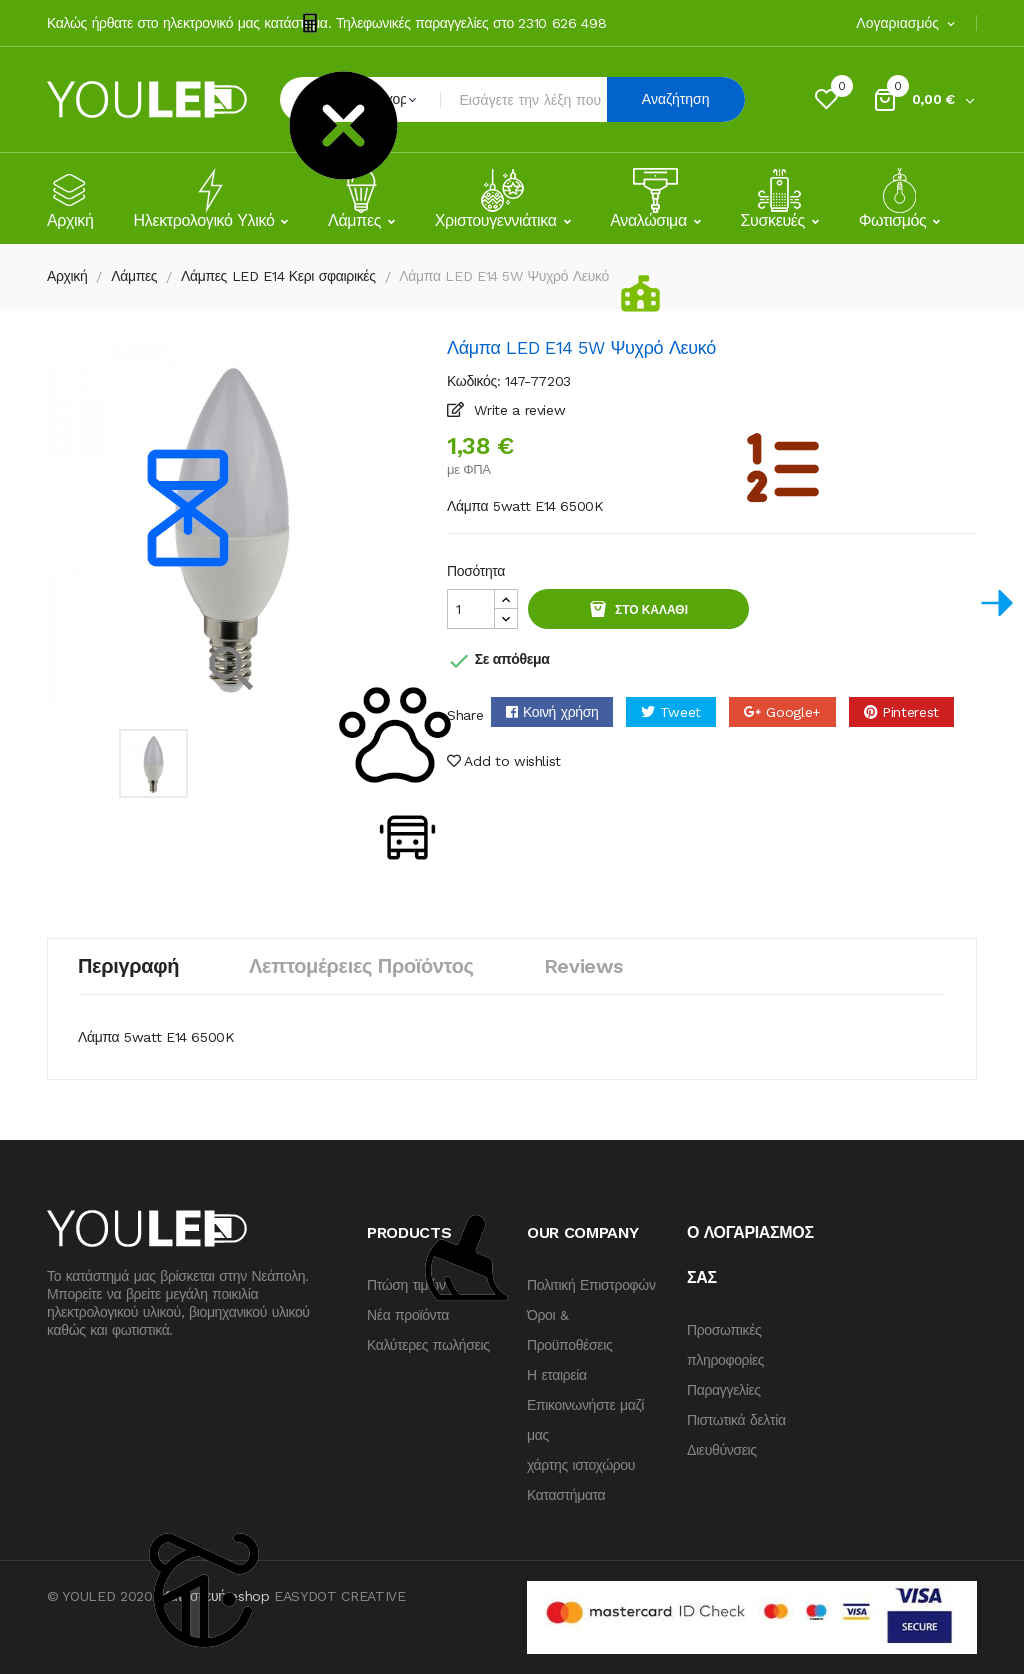  I want to click on close or dismiss a dialog, so click(343, 125).